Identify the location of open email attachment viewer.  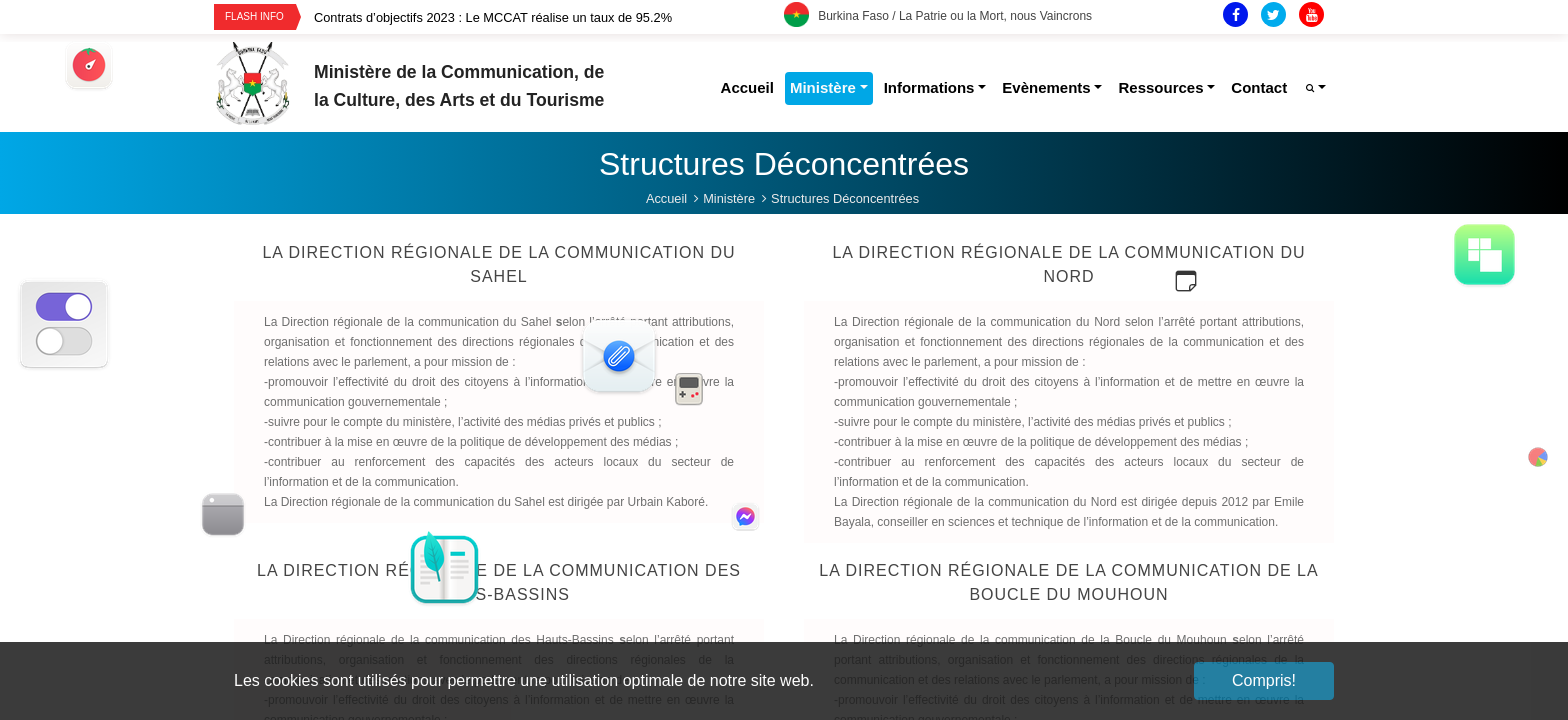
(619, 356).